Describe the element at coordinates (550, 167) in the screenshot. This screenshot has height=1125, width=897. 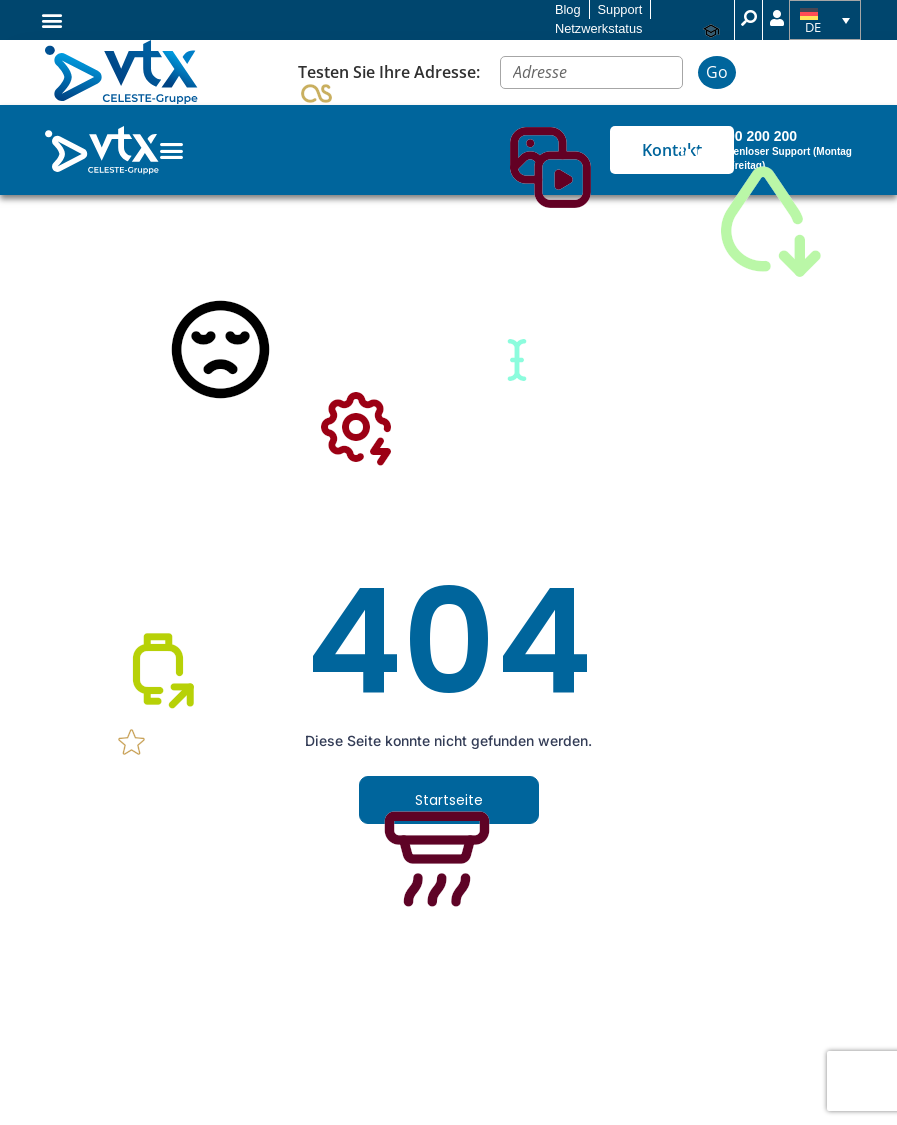
I see `toggle between photo and video mode` at that location.